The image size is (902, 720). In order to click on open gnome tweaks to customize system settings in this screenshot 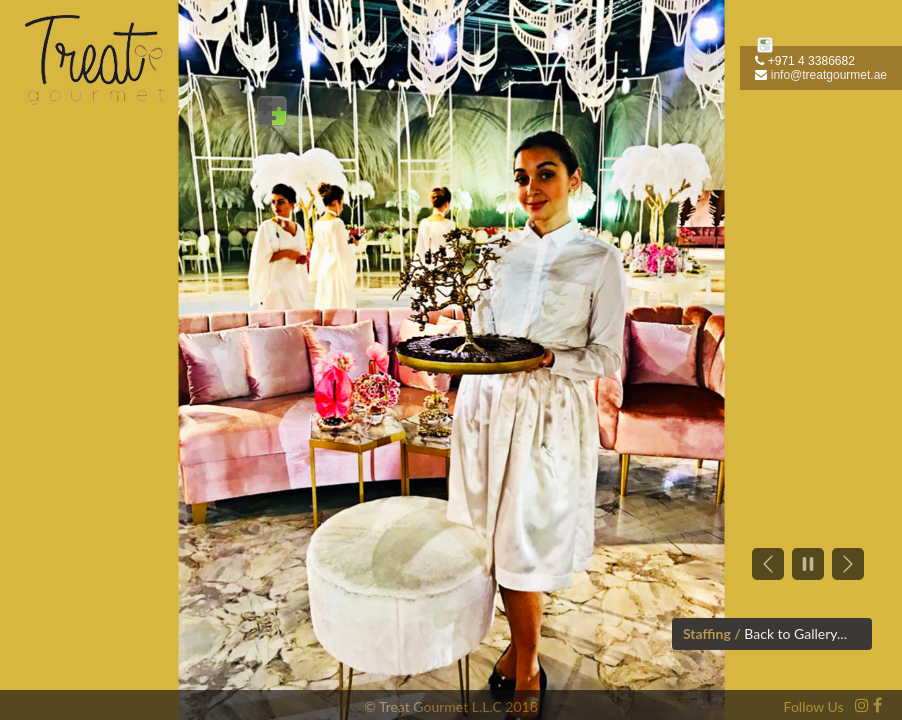, I will do `click(765, 45)`.